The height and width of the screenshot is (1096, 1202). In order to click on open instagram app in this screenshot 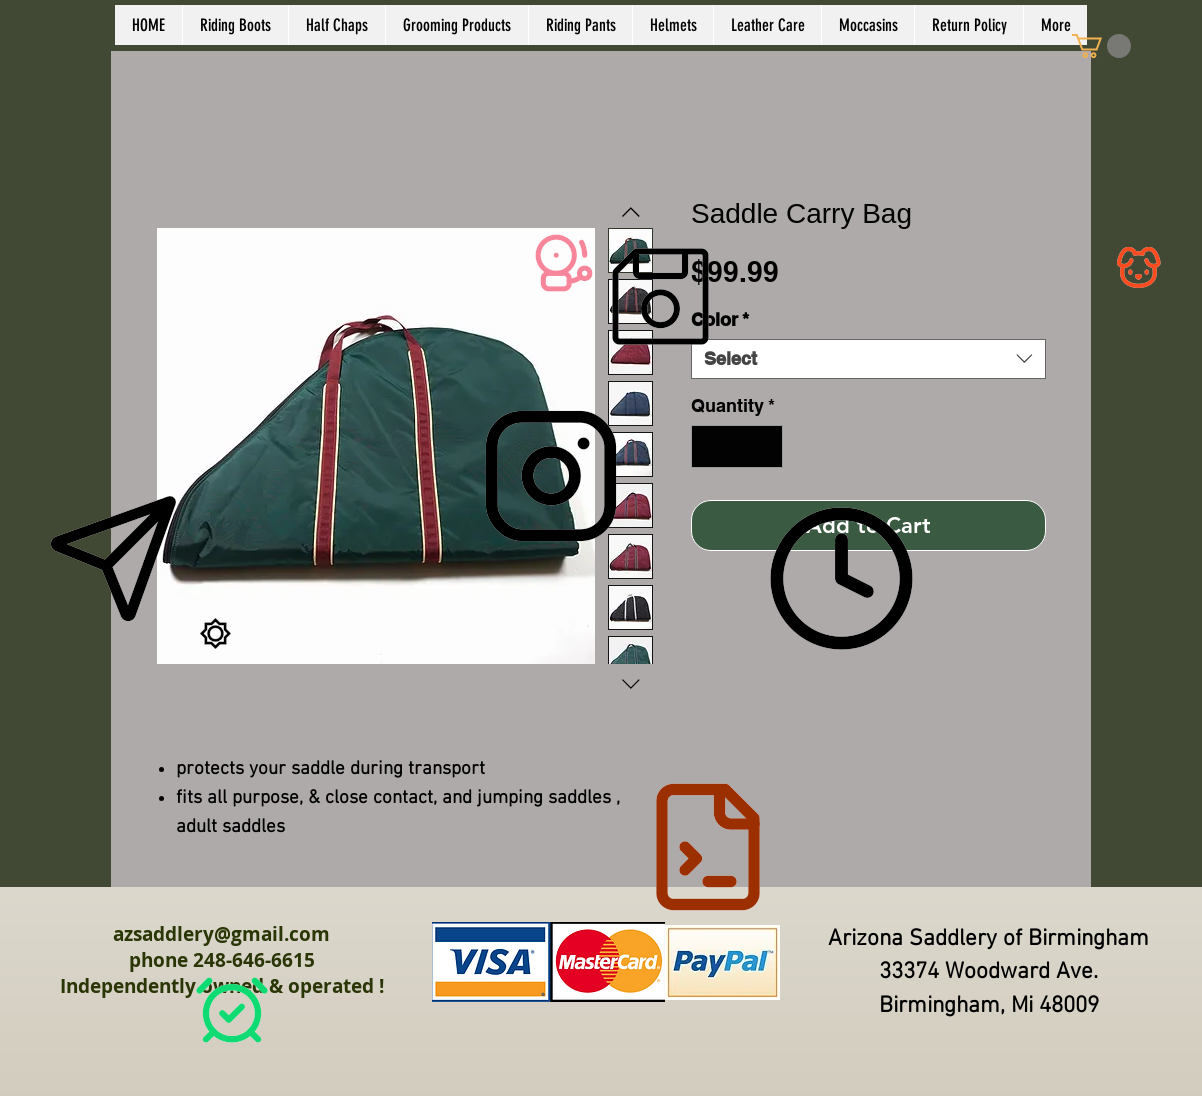, I will do `click(551, 476)`.